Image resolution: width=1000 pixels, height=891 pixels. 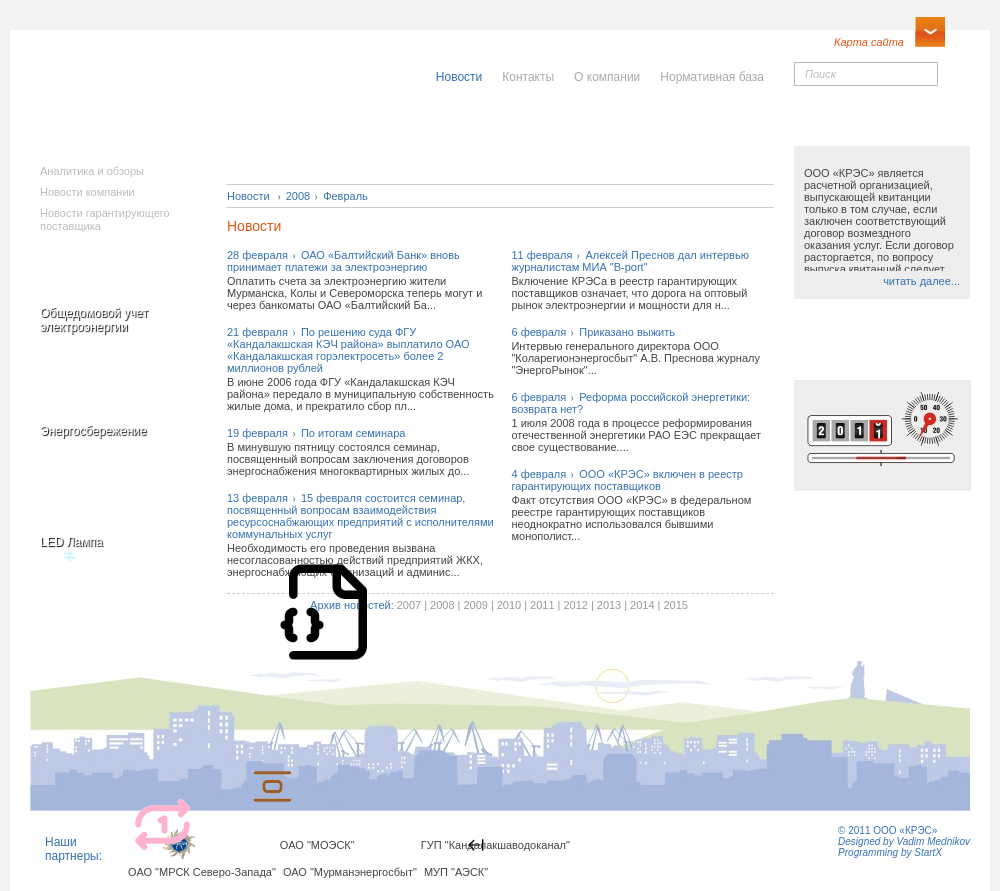 I want to click on repeat current track once, so click(x=162, y=824).